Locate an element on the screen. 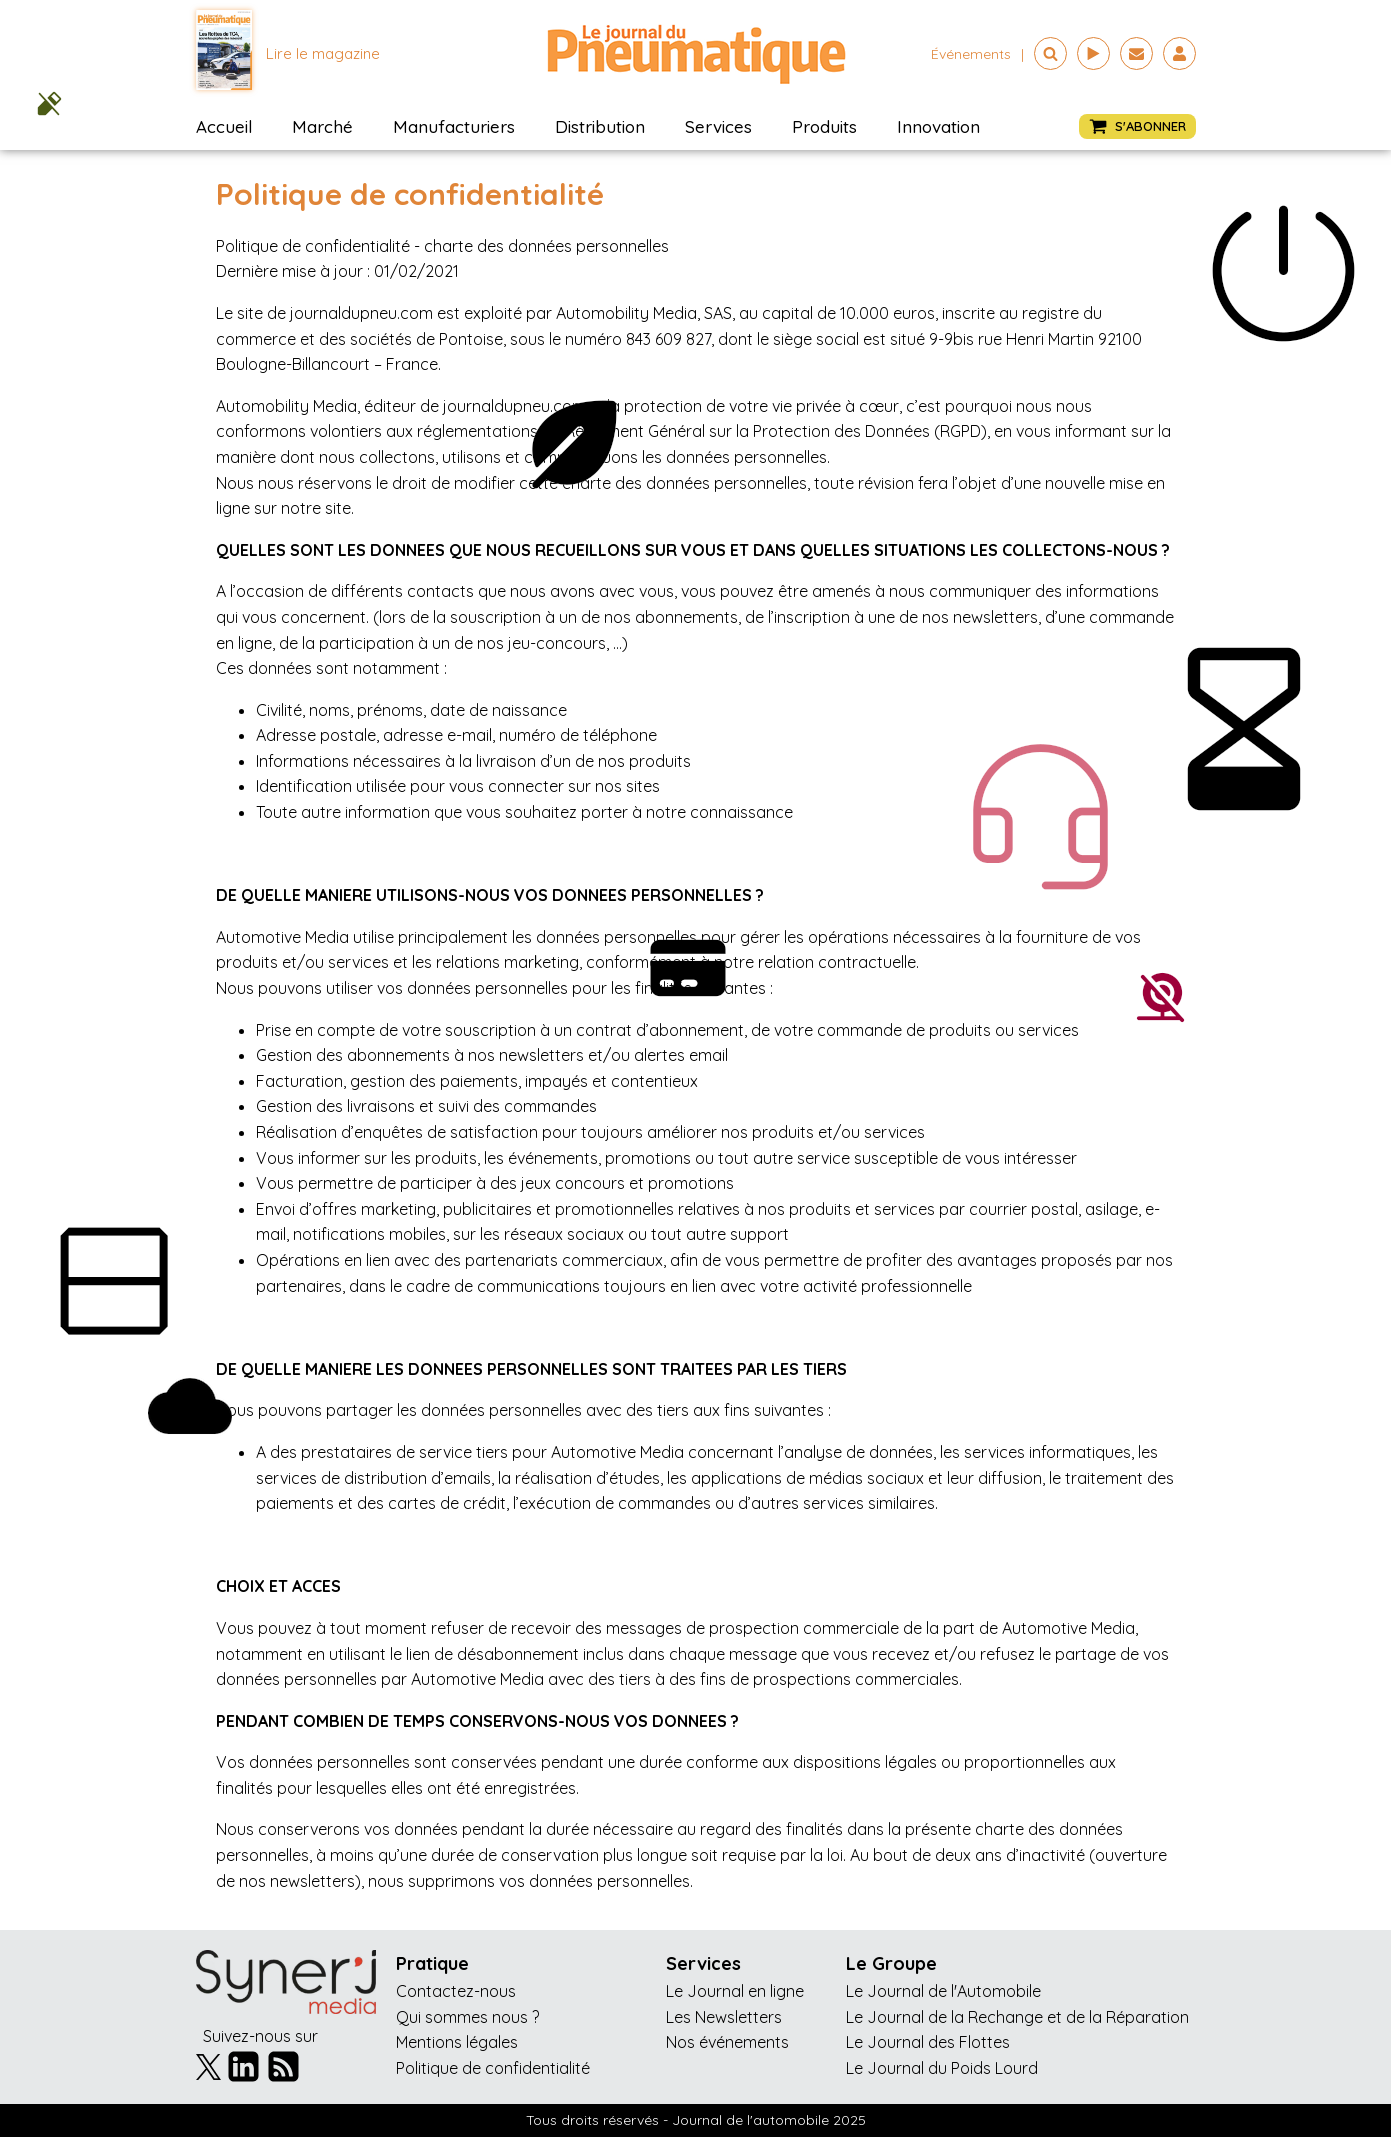 Image resolution: width=1391 pixels, height=2137 pixels. indicates eco-friendly or sustainable option is located at coordinates (572, 444).